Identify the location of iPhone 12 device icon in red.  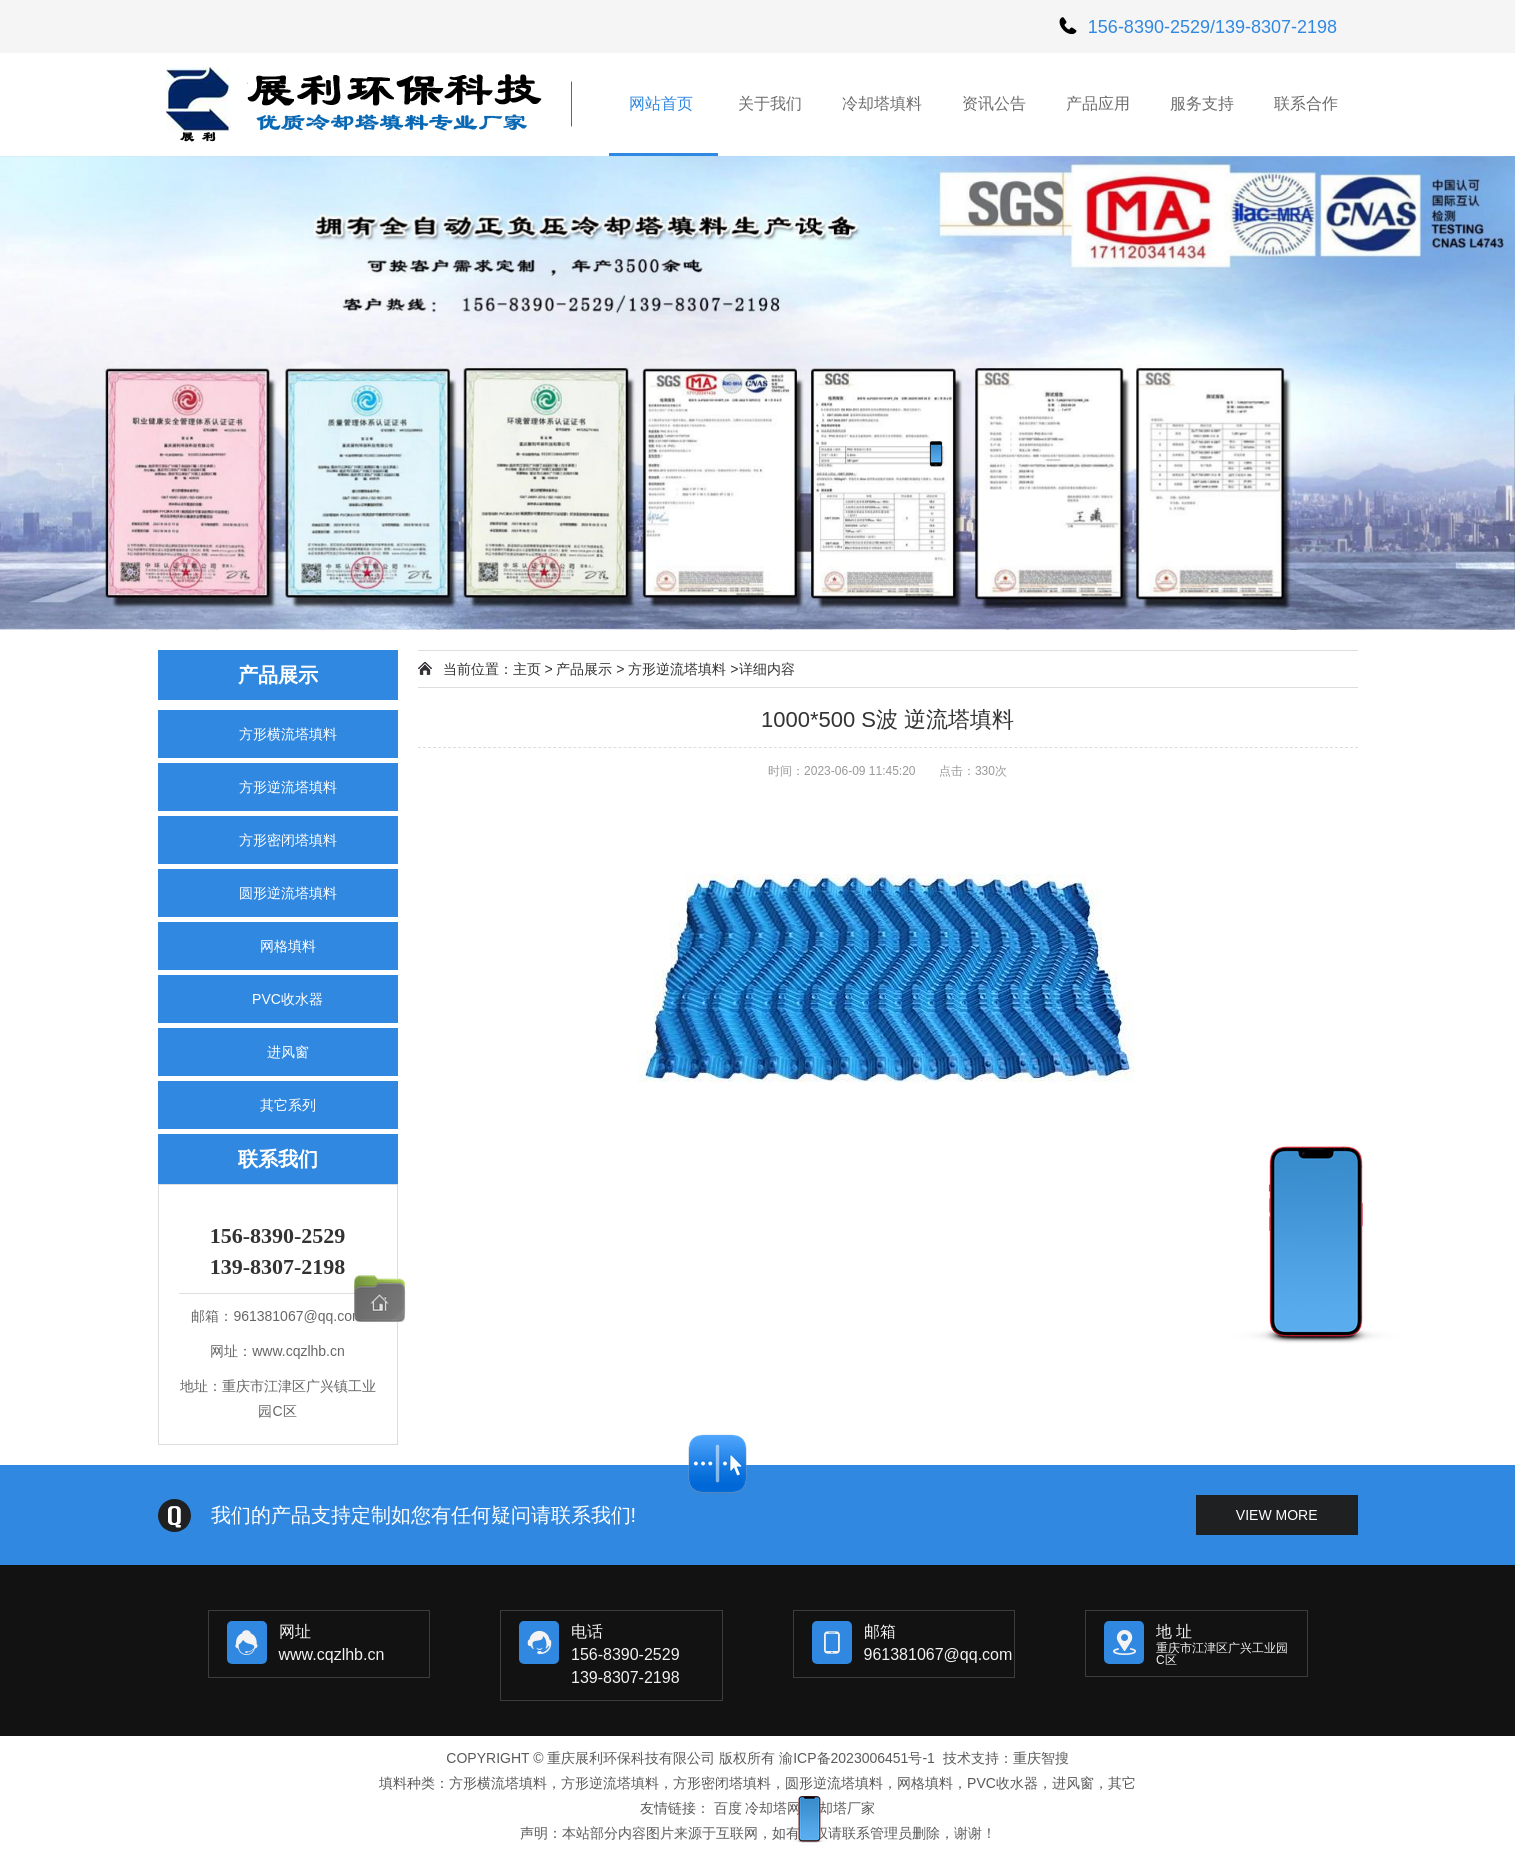
(809, 1819).